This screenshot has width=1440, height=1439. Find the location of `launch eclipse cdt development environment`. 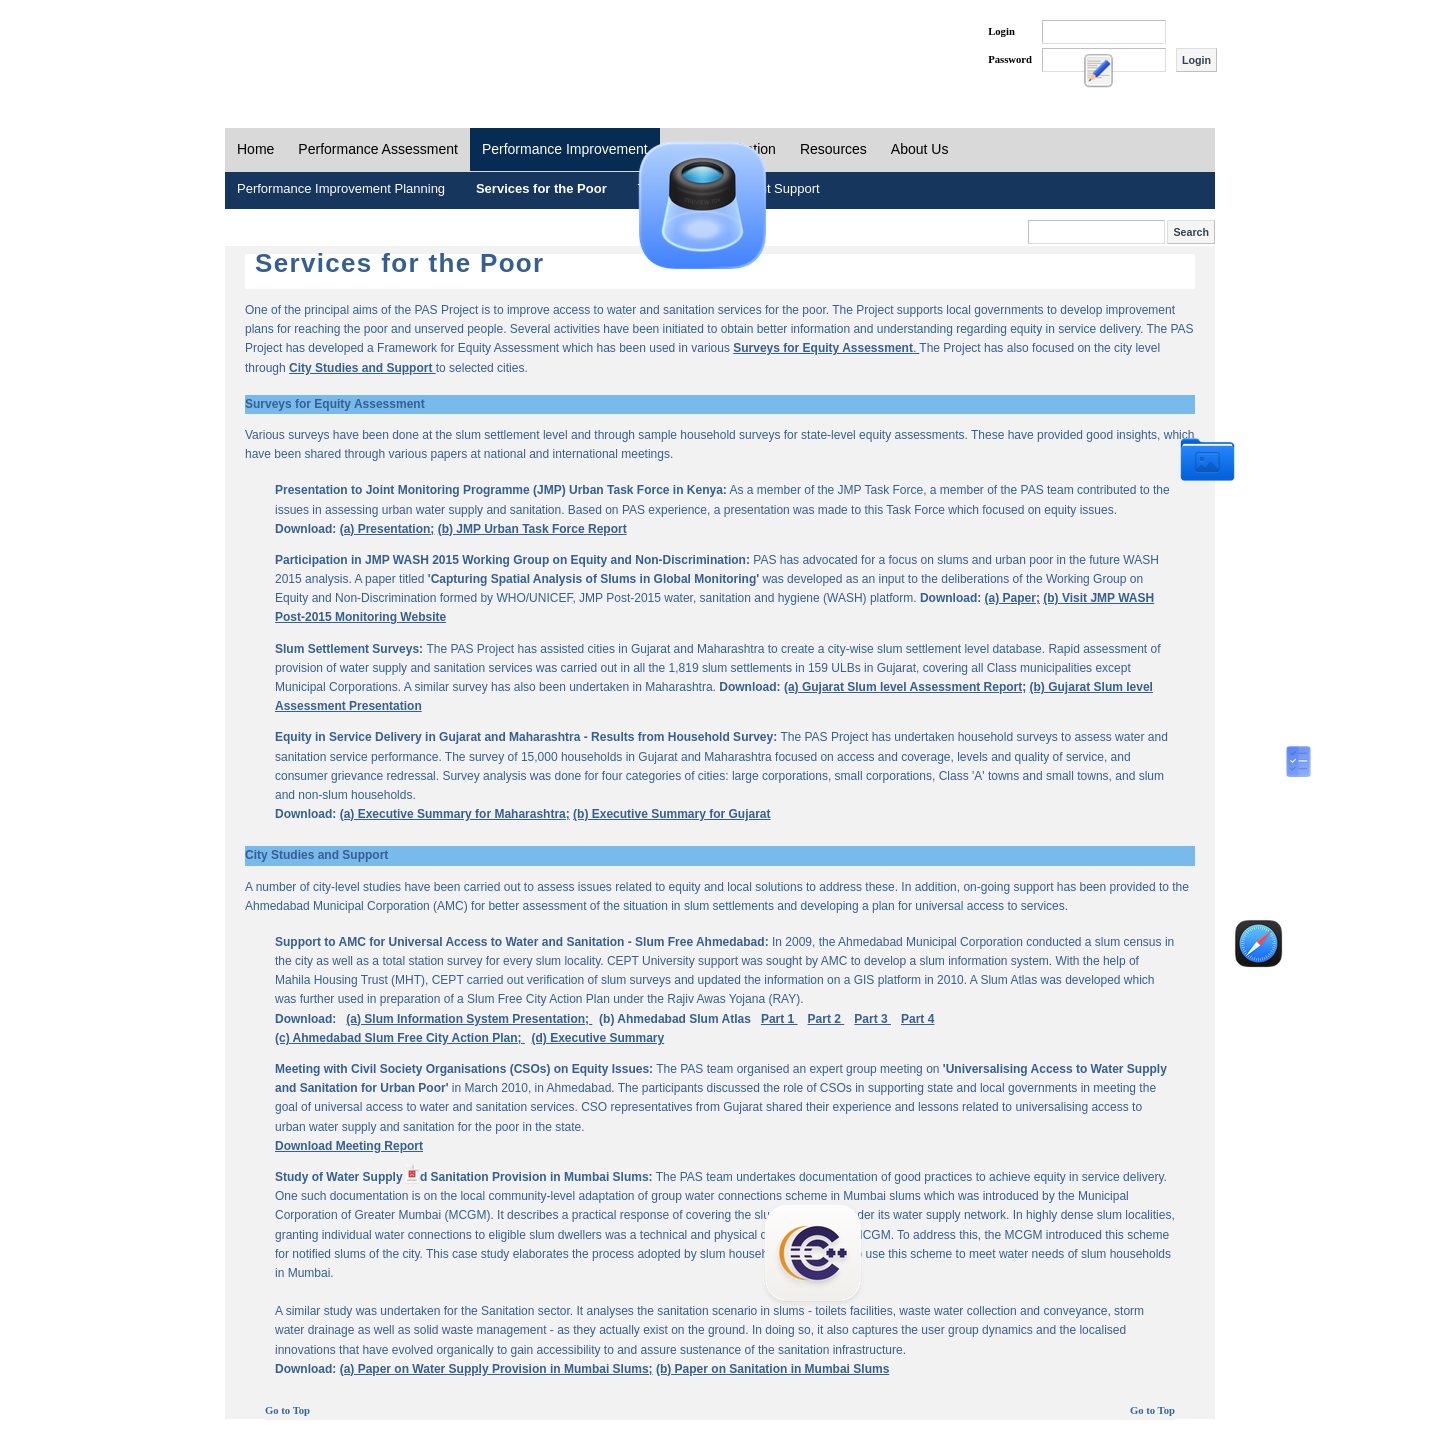

launch eclipse cdt development environment is located at coordinates (813, 1253).